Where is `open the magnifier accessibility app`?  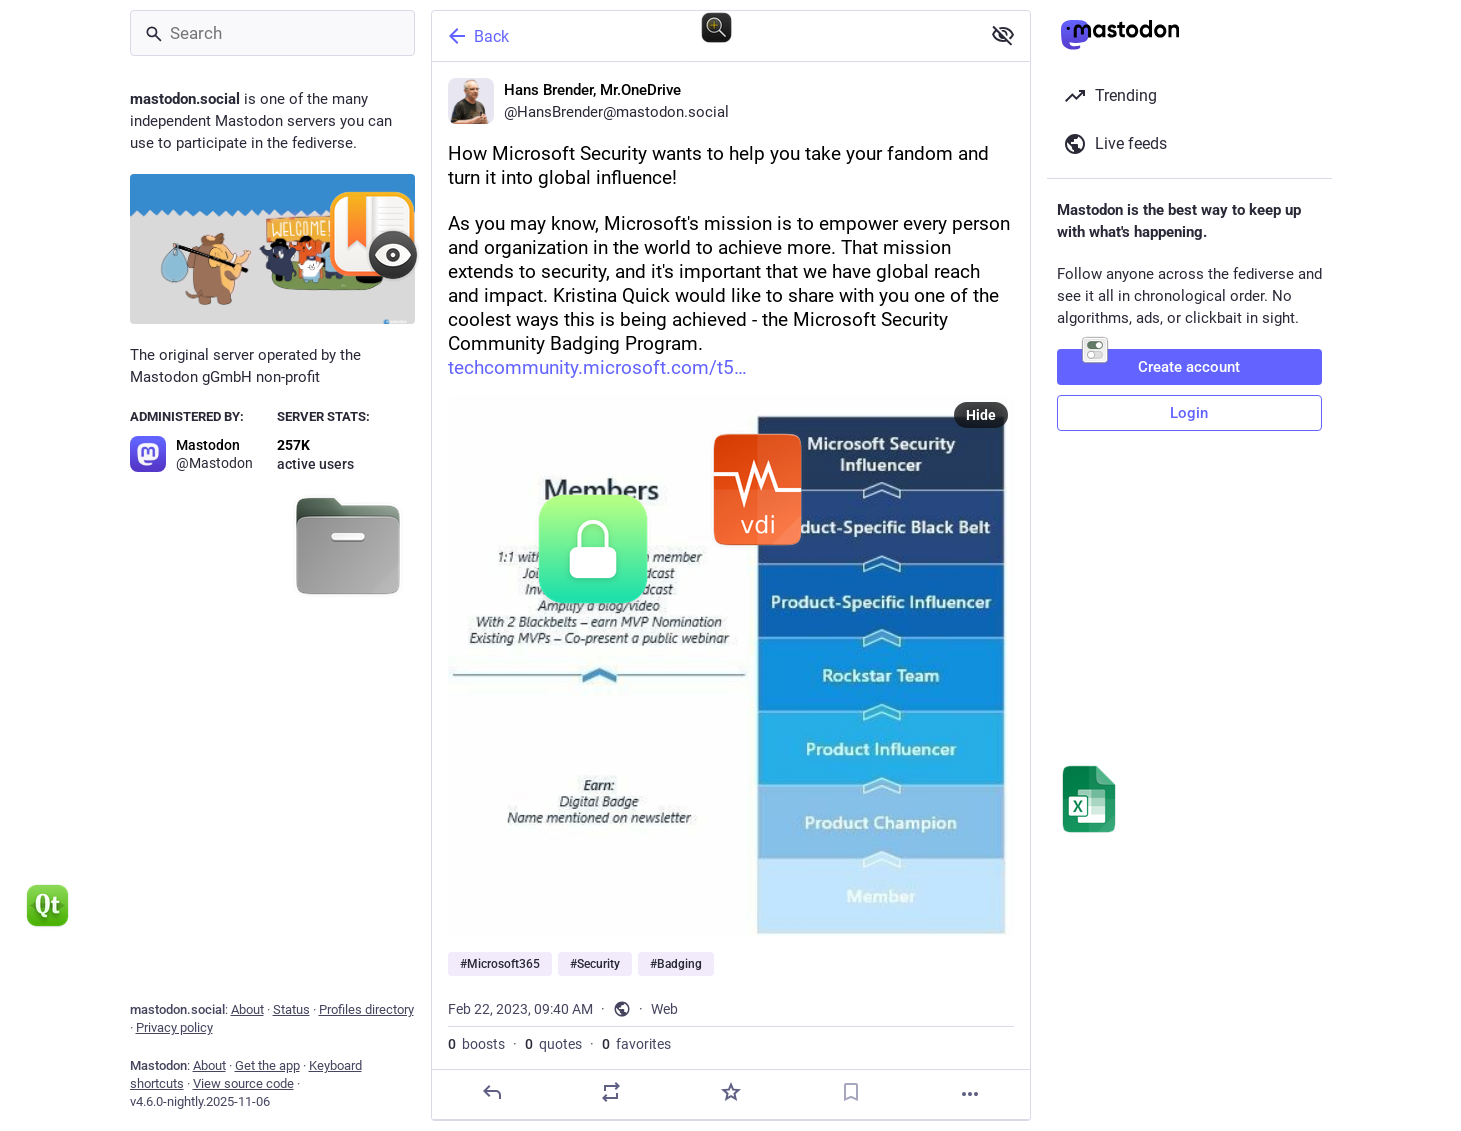
open the magnifier accessibility app is located at coordinates (716, 27).